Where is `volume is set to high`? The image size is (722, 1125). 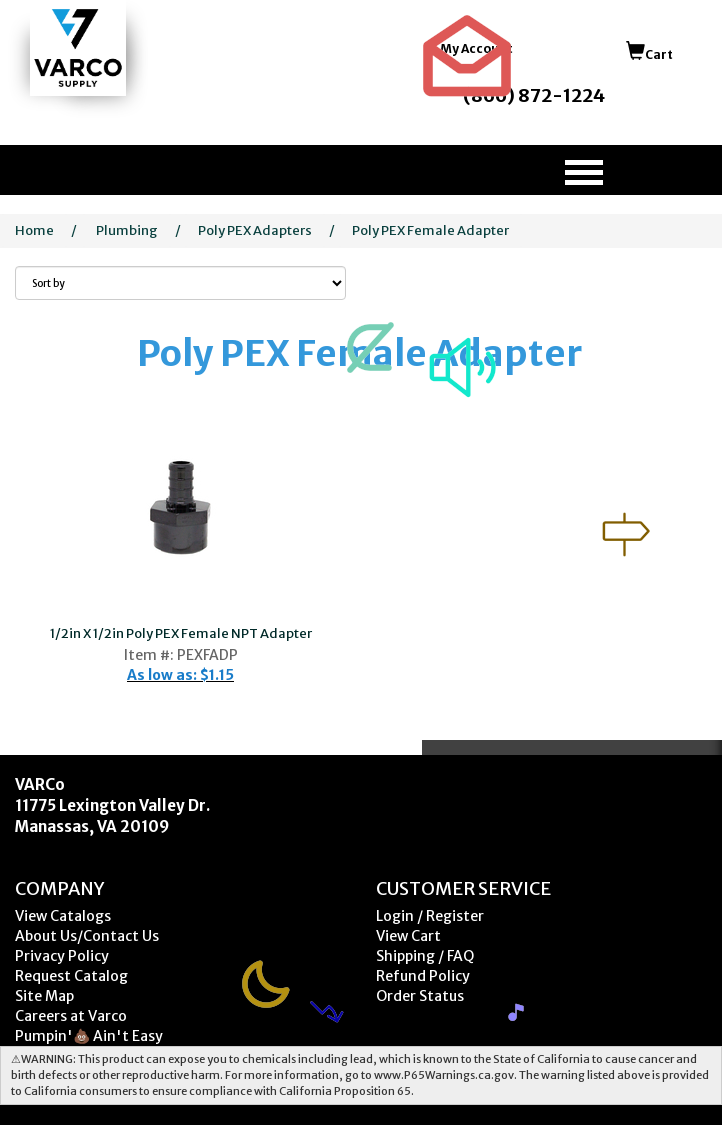
volume is set to high is located at coordinates (461, 367).